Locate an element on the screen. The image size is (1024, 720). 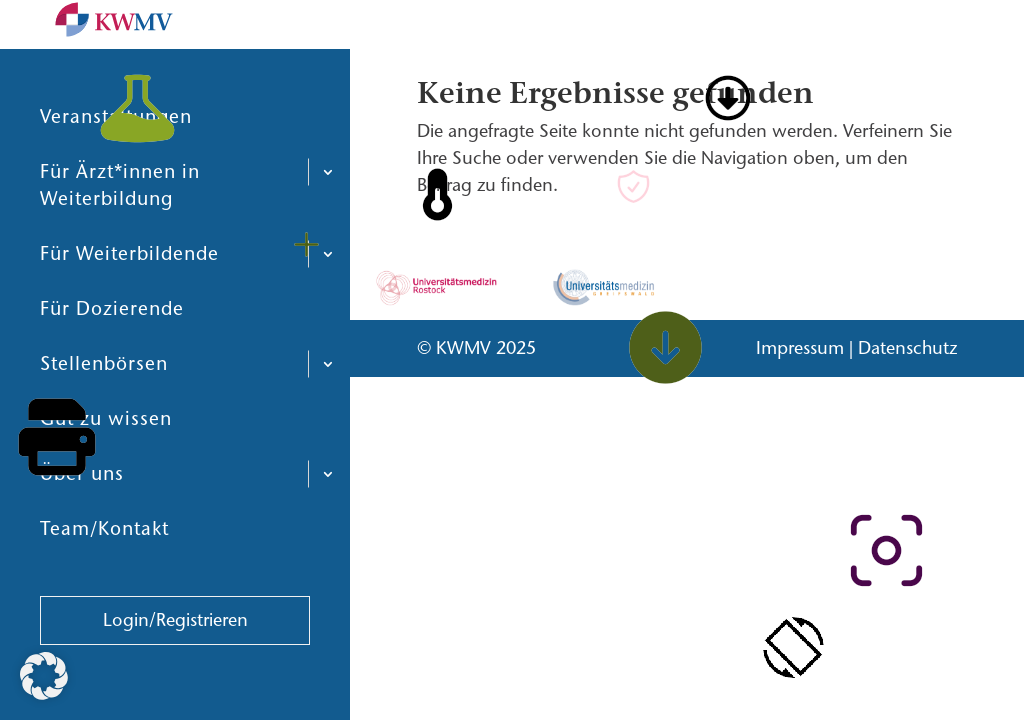
activate camera focus or autofocus is located at coordinates (886, 550).